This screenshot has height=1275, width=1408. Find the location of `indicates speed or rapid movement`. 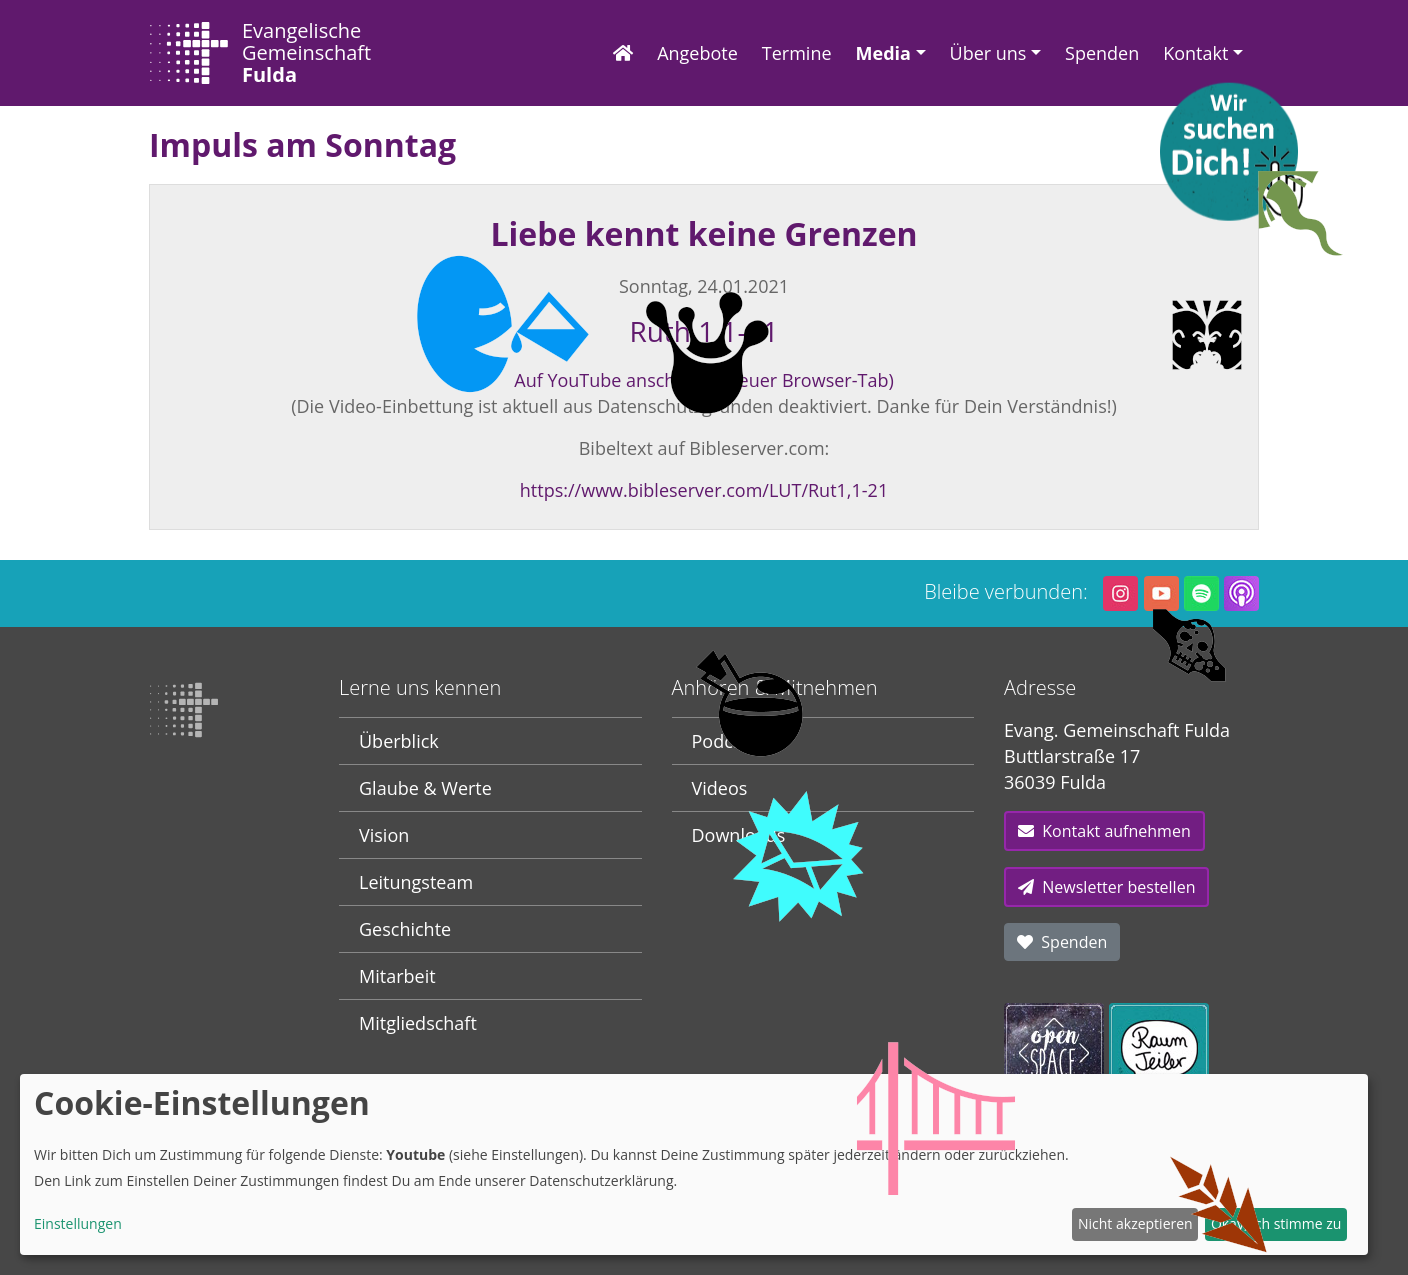

indicates speed or rapid movement is located at coordinates (1218, 1204).